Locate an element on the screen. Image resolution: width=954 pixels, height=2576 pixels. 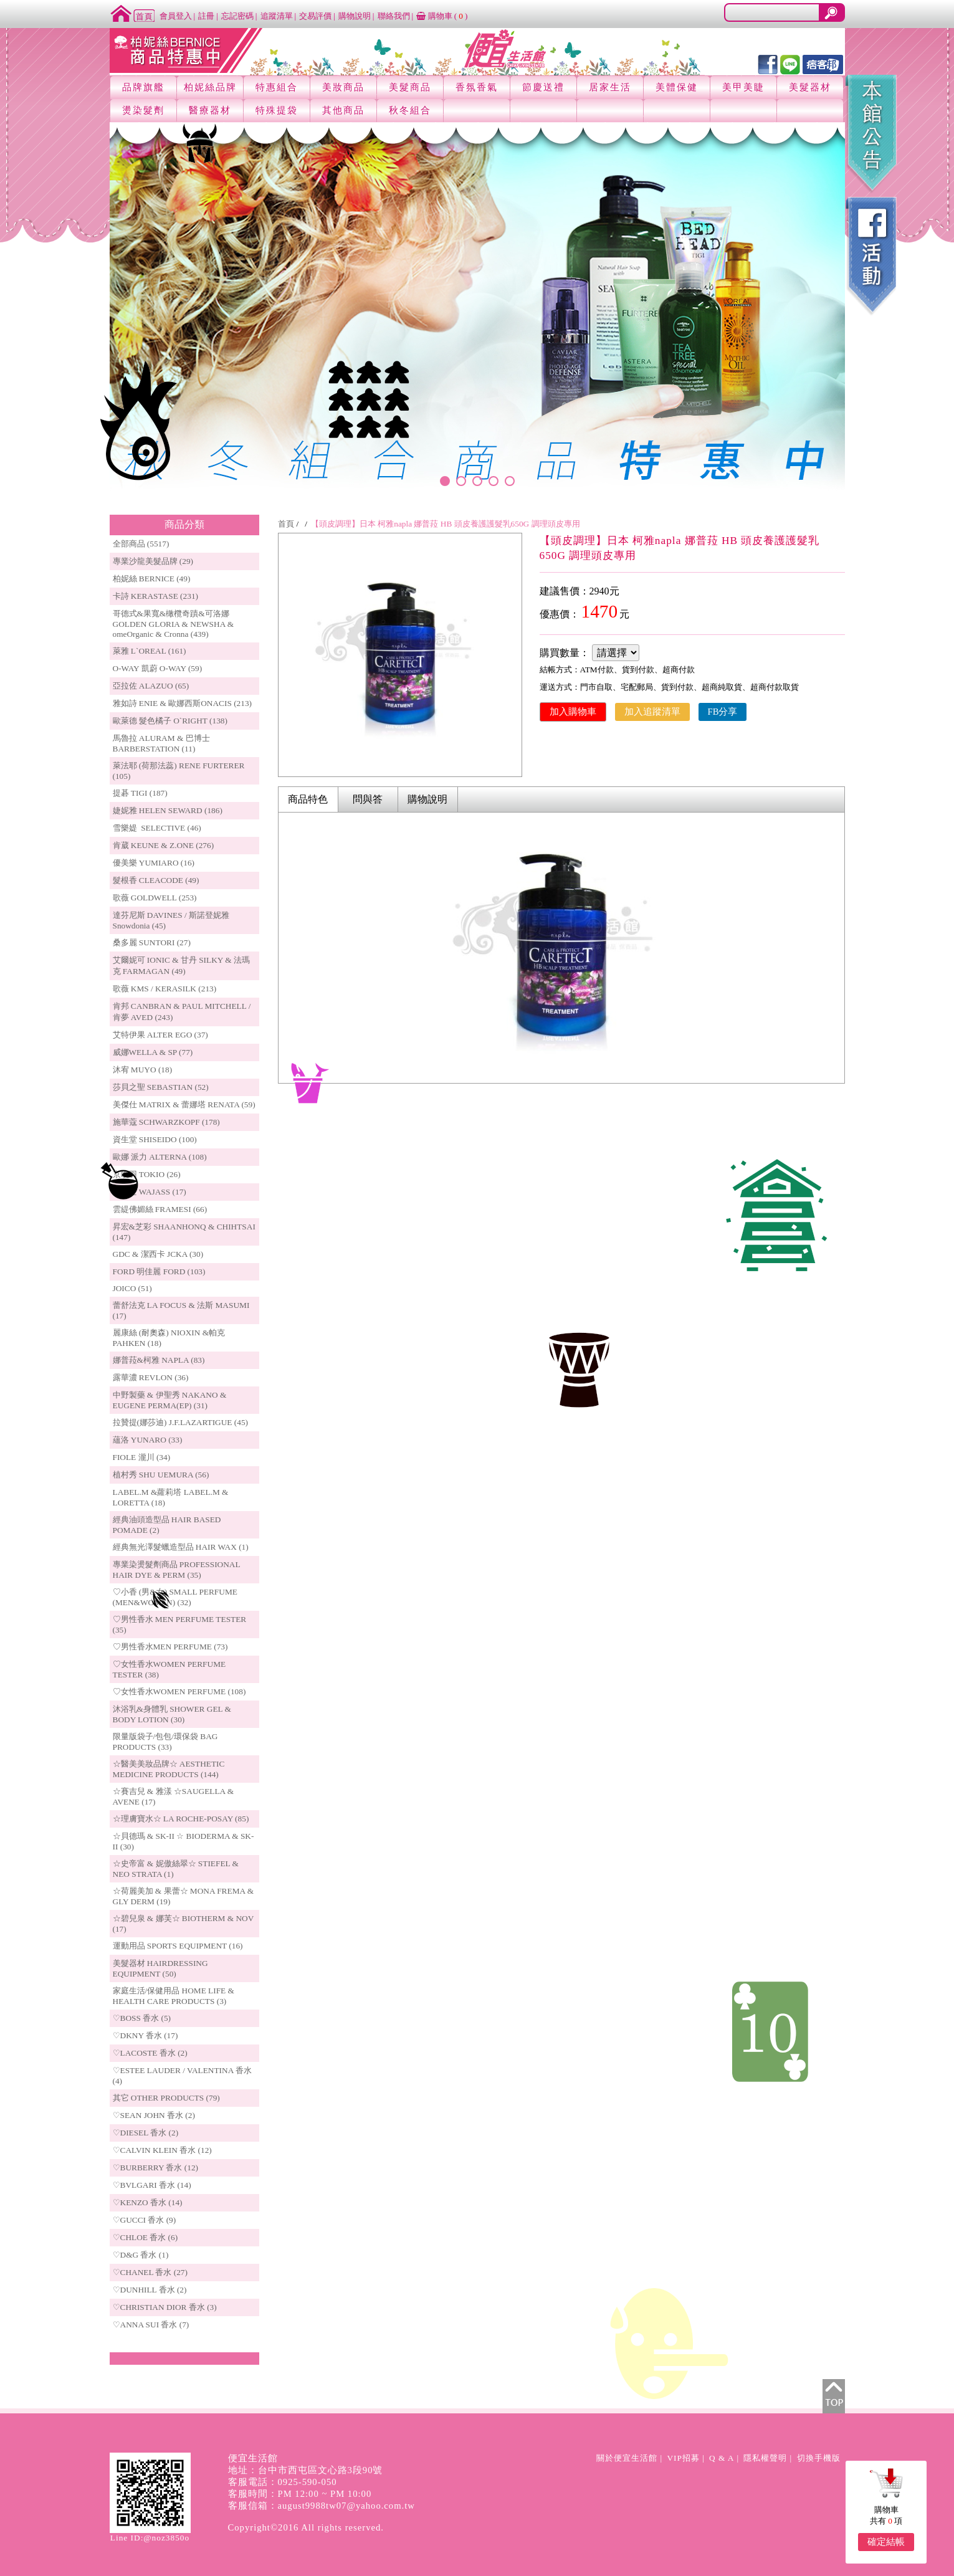
indicates a player is bluffing or lying is located at coordinates (669, 2344).